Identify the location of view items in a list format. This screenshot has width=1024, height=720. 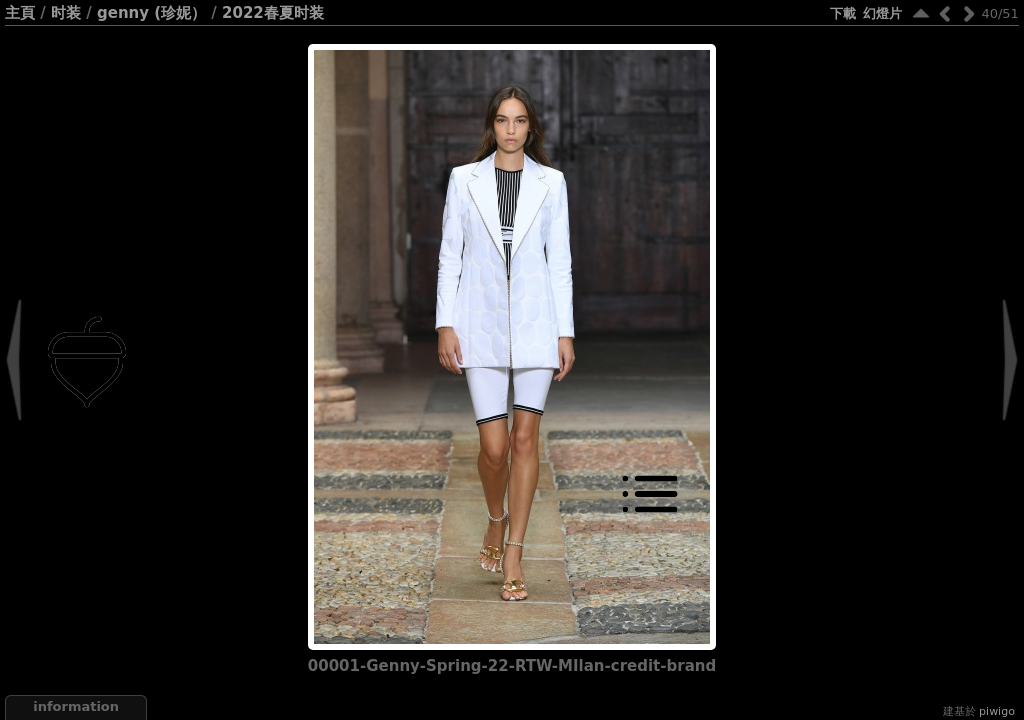
(650, 494).